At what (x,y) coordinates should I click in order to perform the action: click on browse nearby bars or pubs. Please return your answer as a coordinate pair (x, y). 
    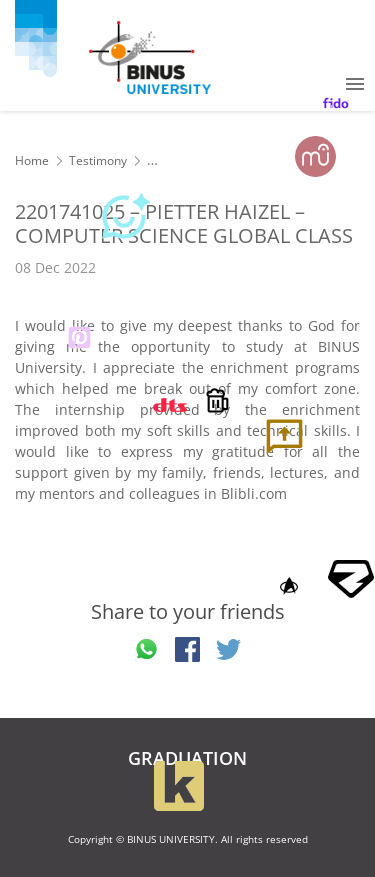
    Looking at the image, I should click on (218, 401).